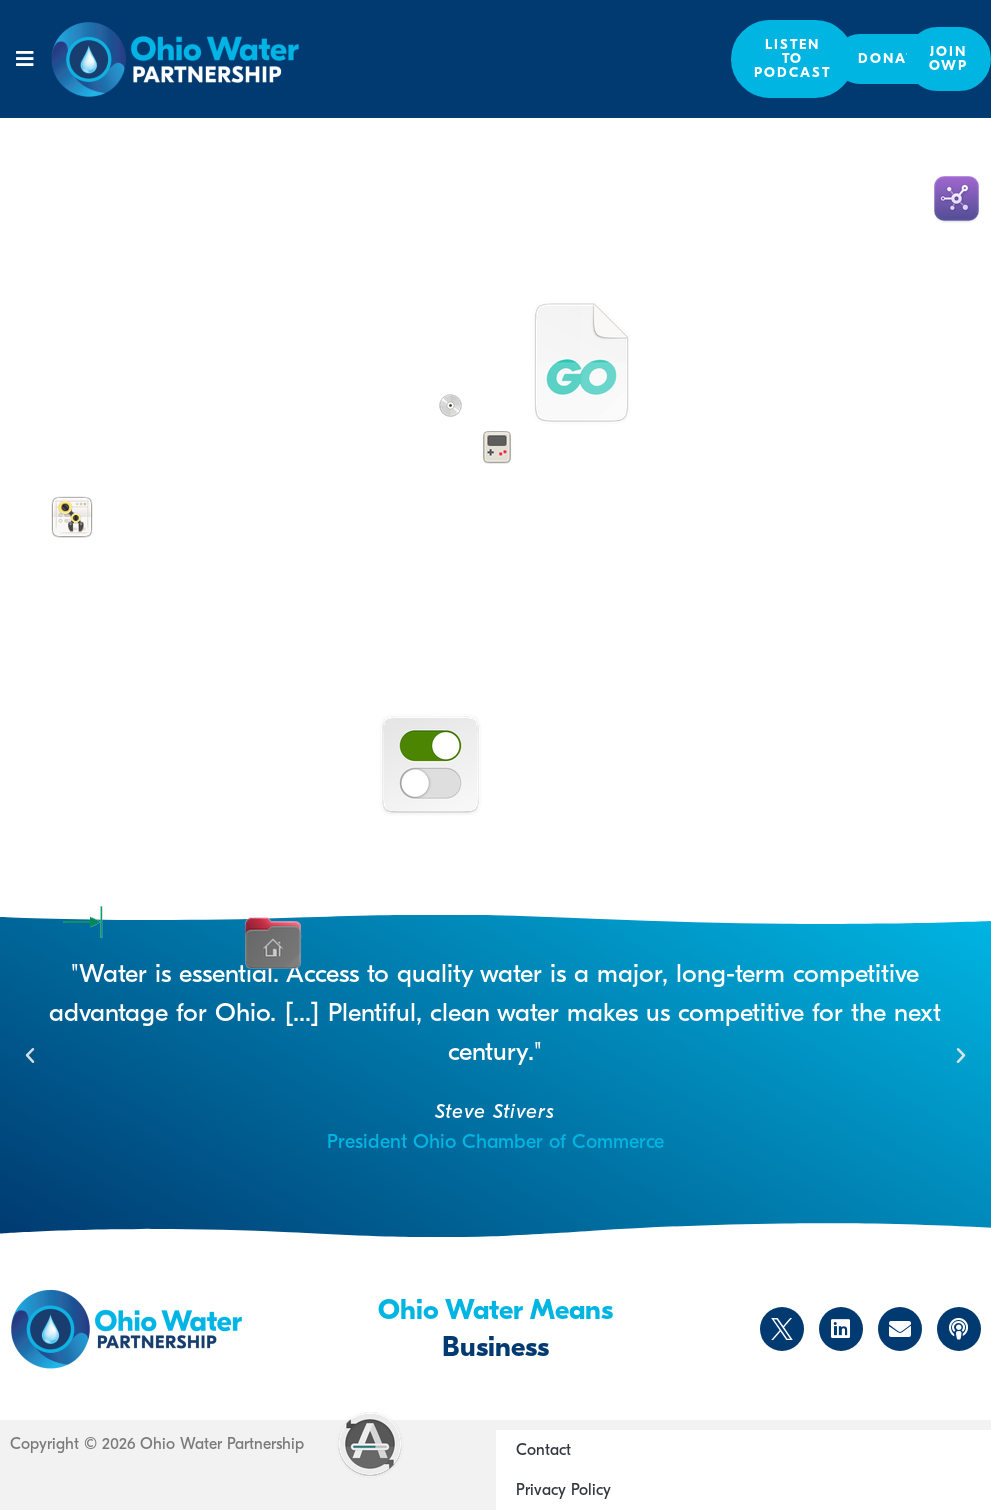 The height and width of the screenshot is (1510, 991). What do you see at coordinates (430, 764) in the screenshot?
I see `open gnome tweaks to customize desktop settings` at bounding box center [430, 764].